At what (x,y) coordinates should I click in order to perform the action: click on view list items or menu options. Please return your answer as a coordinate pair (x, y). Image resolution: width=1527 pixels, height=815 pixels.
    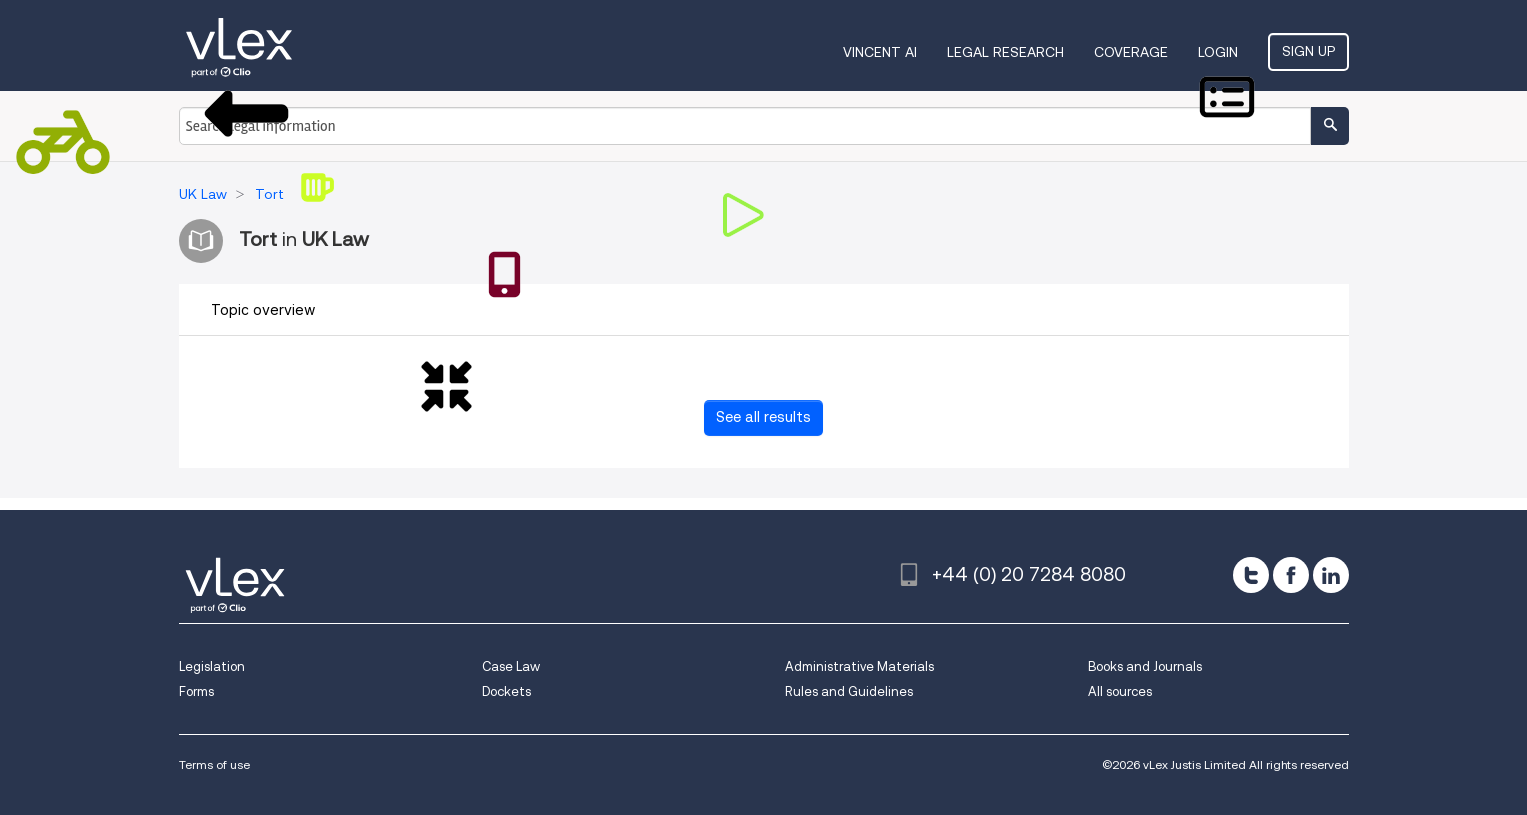
    Looking at the image, I should click on (1227, 97).